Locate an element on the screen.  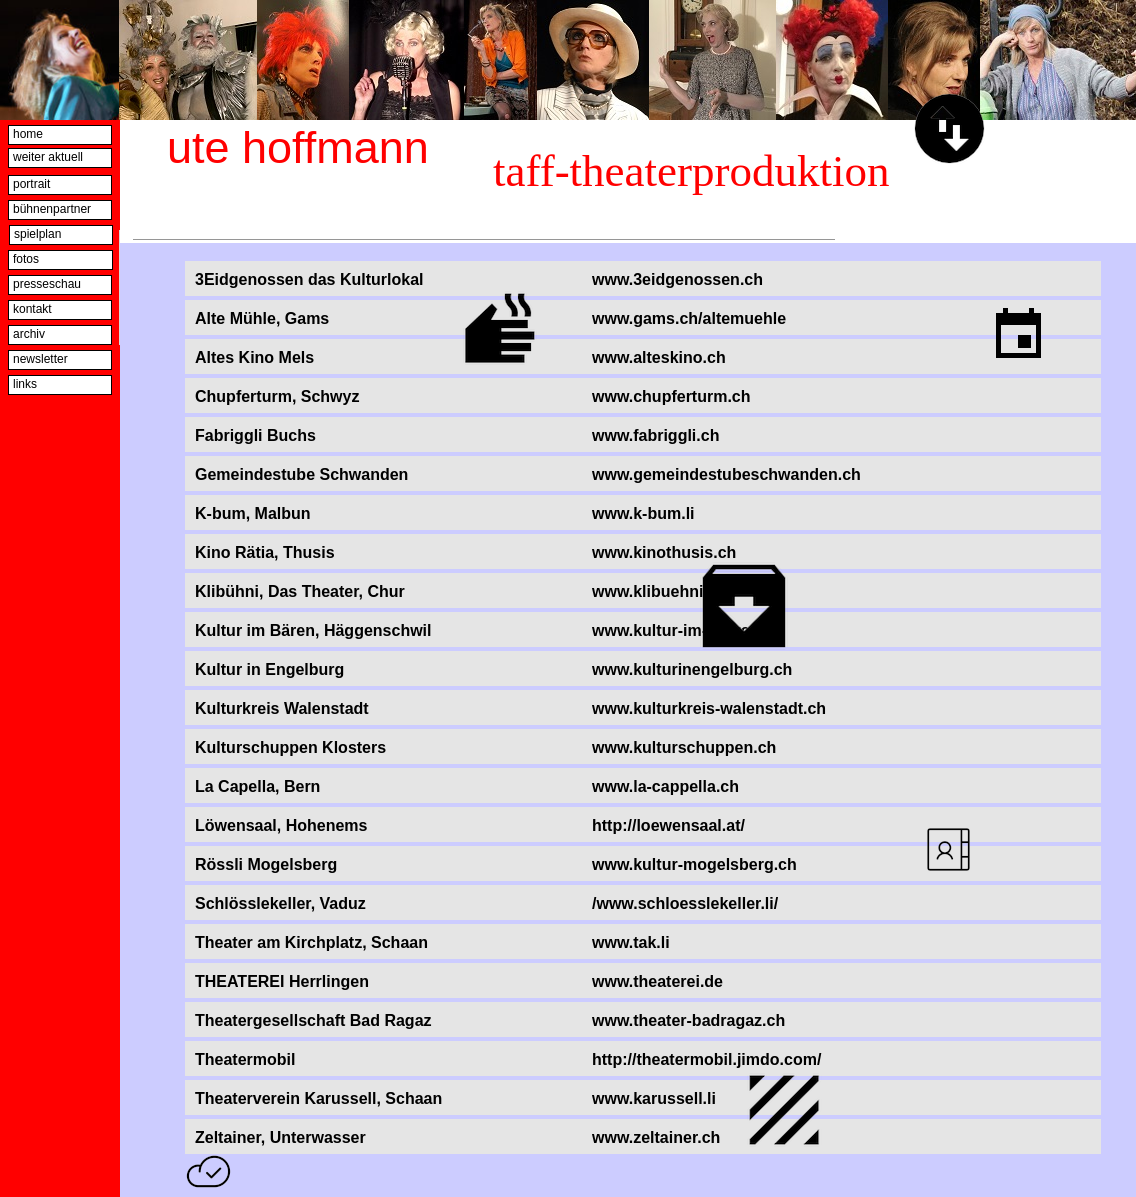
file successfully uploaded to cloud storage is located at coordinates (208, 1171).